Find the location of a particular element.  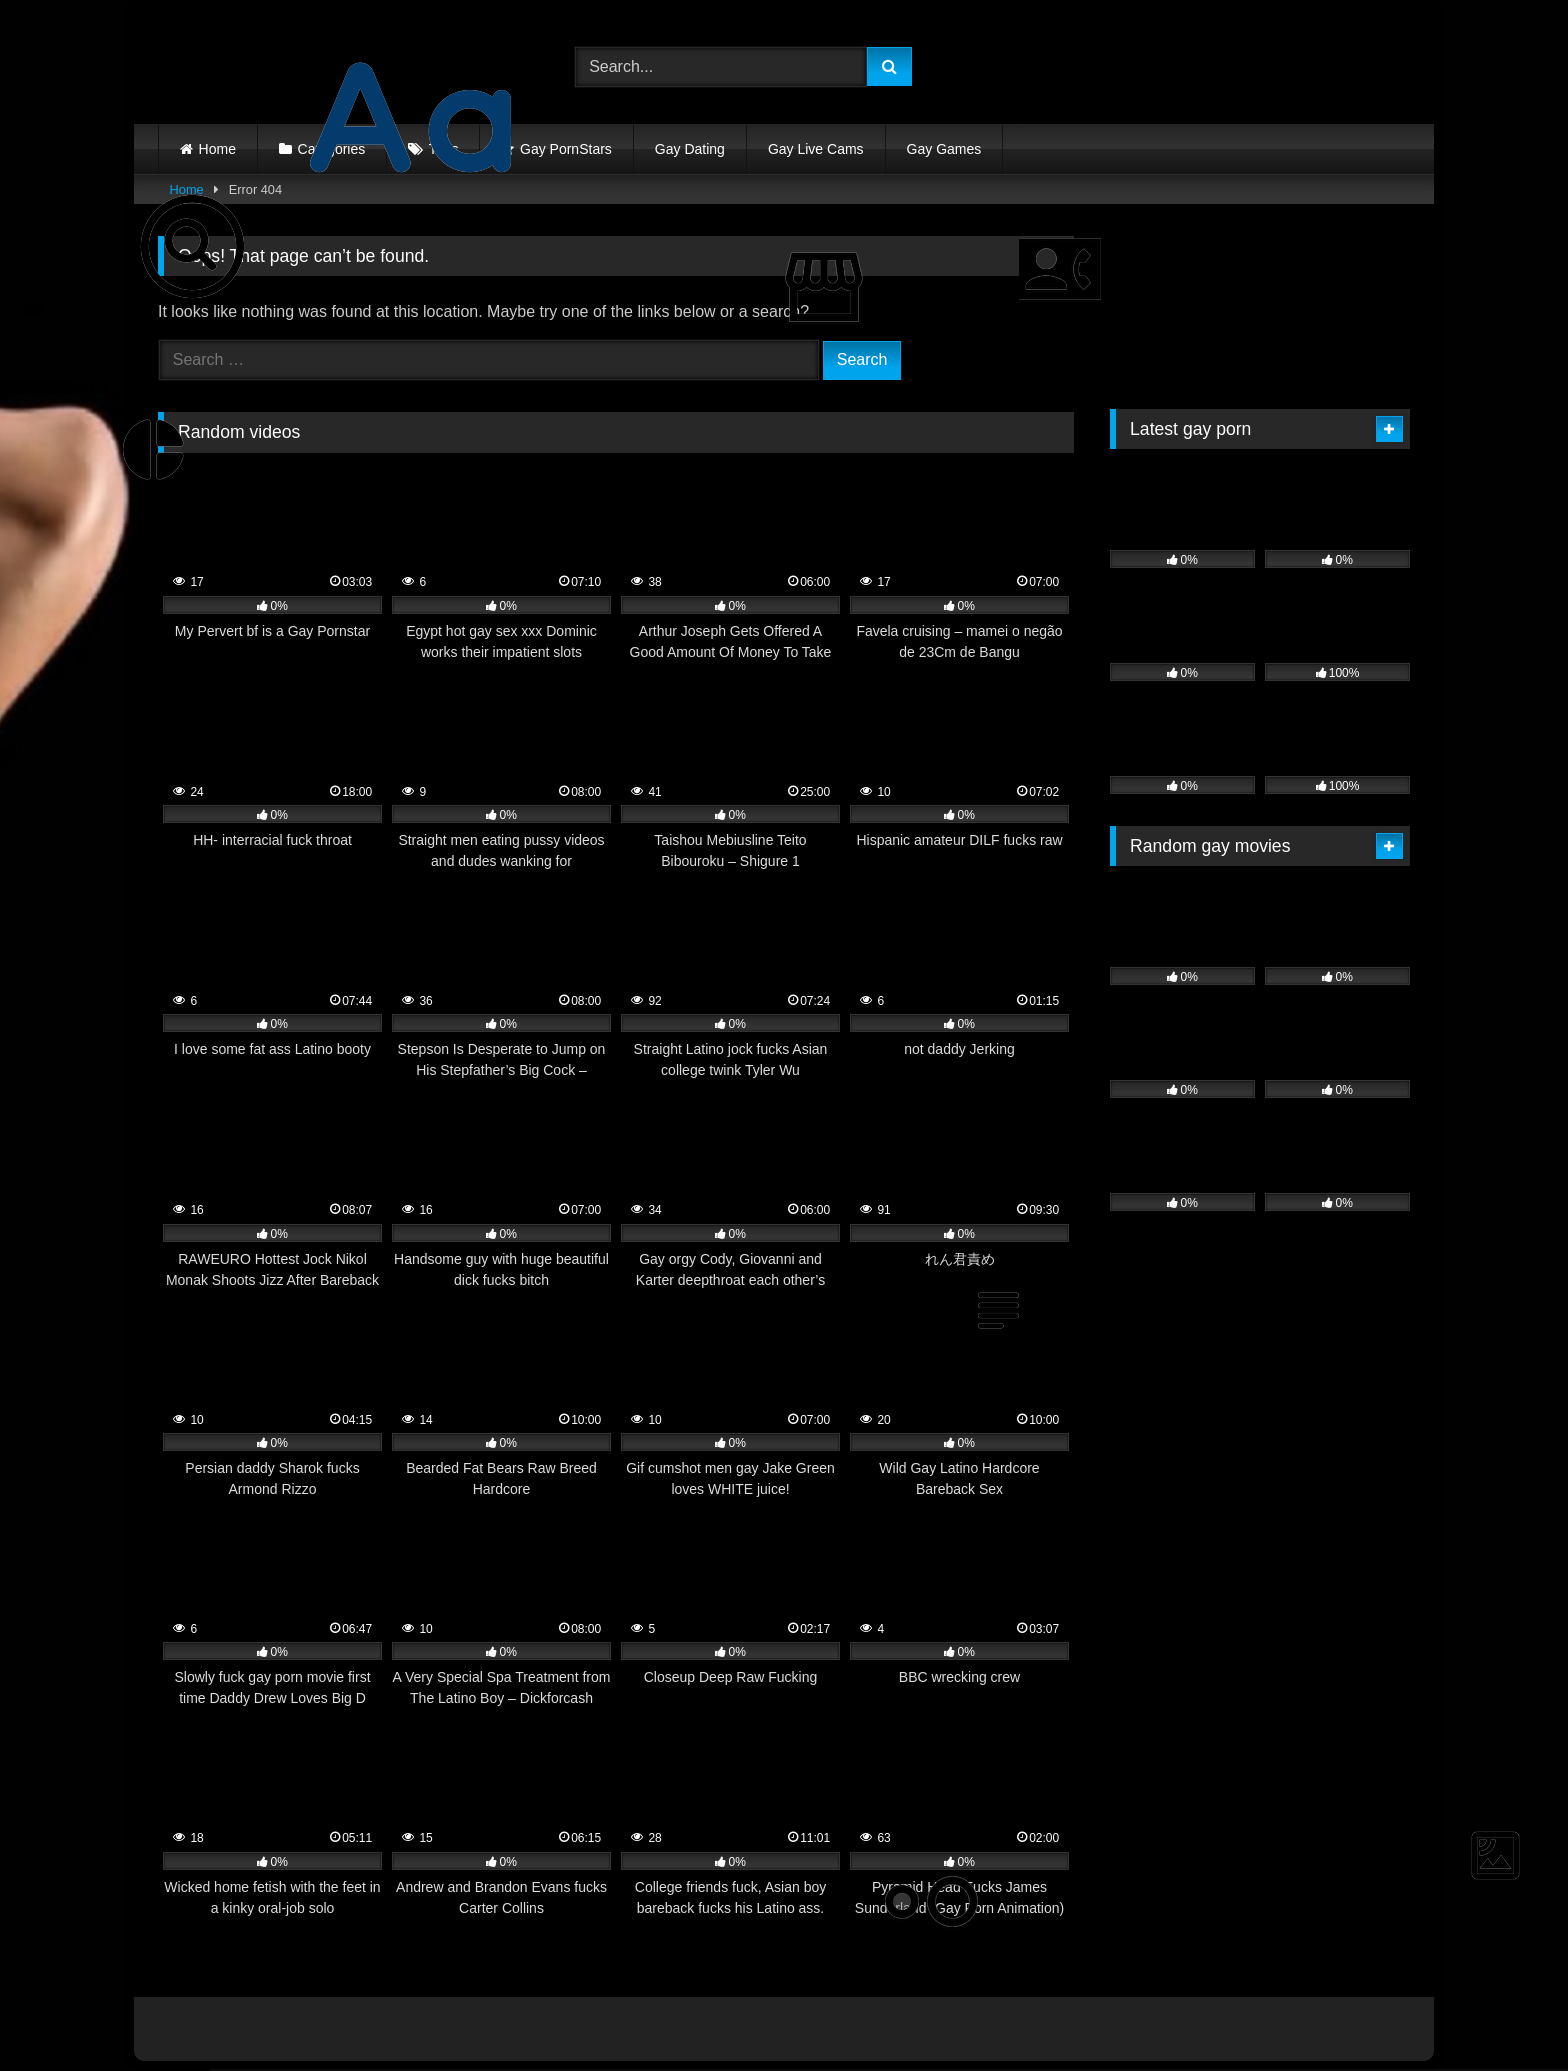

view analytics or statistics breakdown is located at coordinates (153, 449).